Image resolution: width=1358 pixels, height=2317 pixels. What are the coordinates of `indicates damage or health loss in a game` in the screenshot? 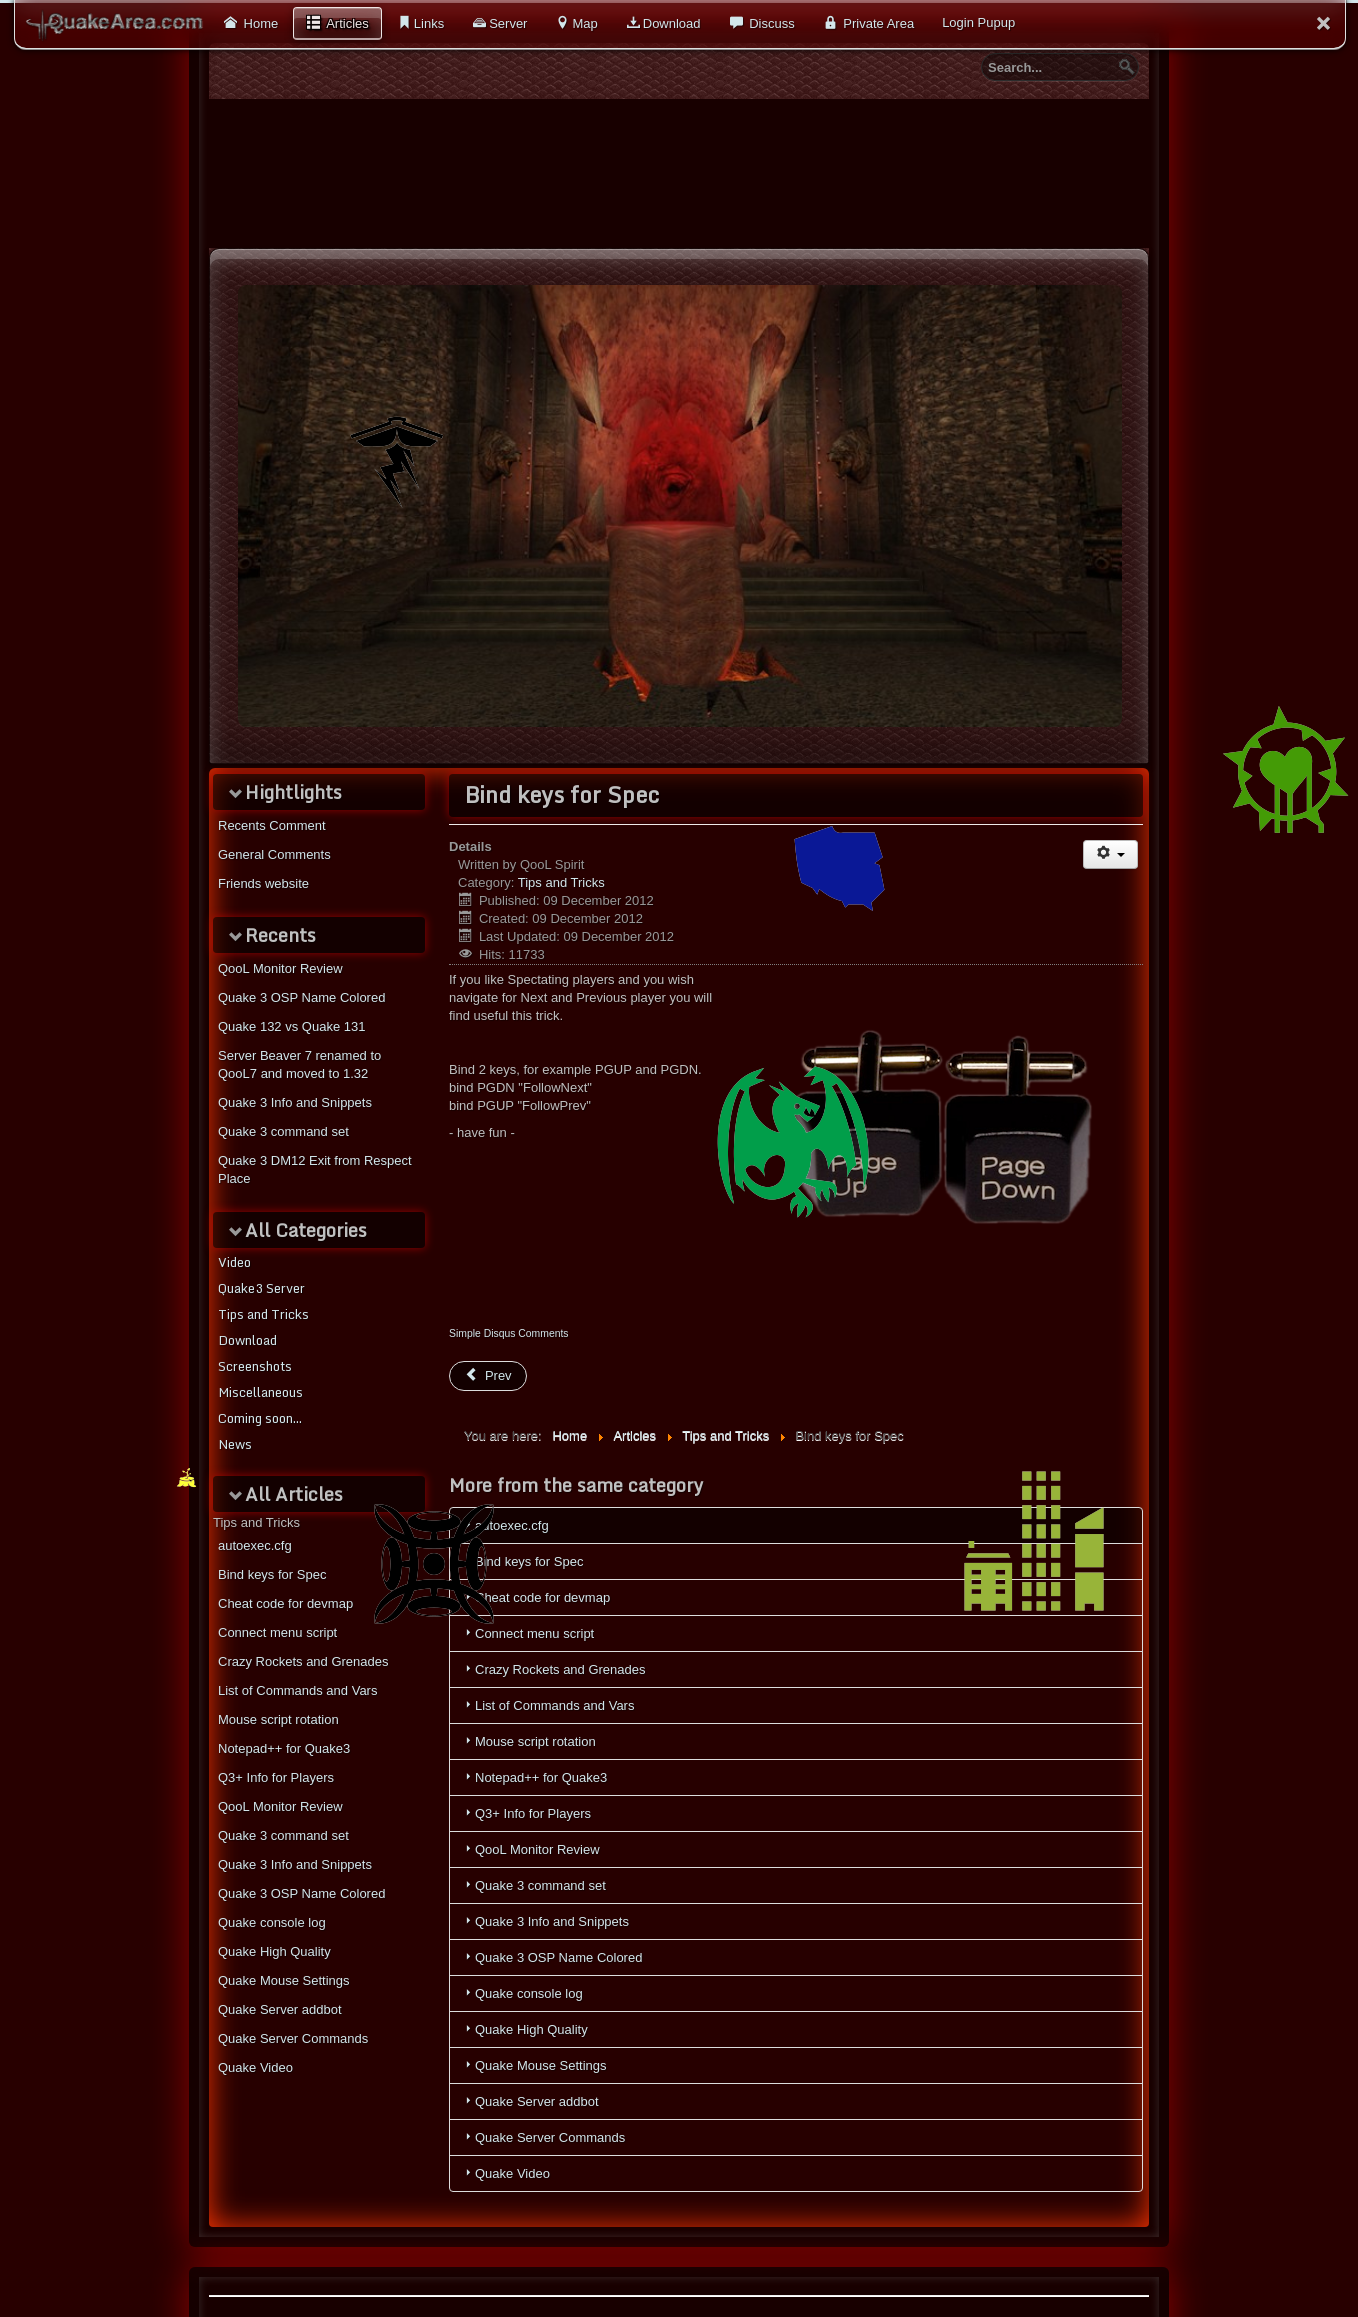 It's located at (1286, 769).